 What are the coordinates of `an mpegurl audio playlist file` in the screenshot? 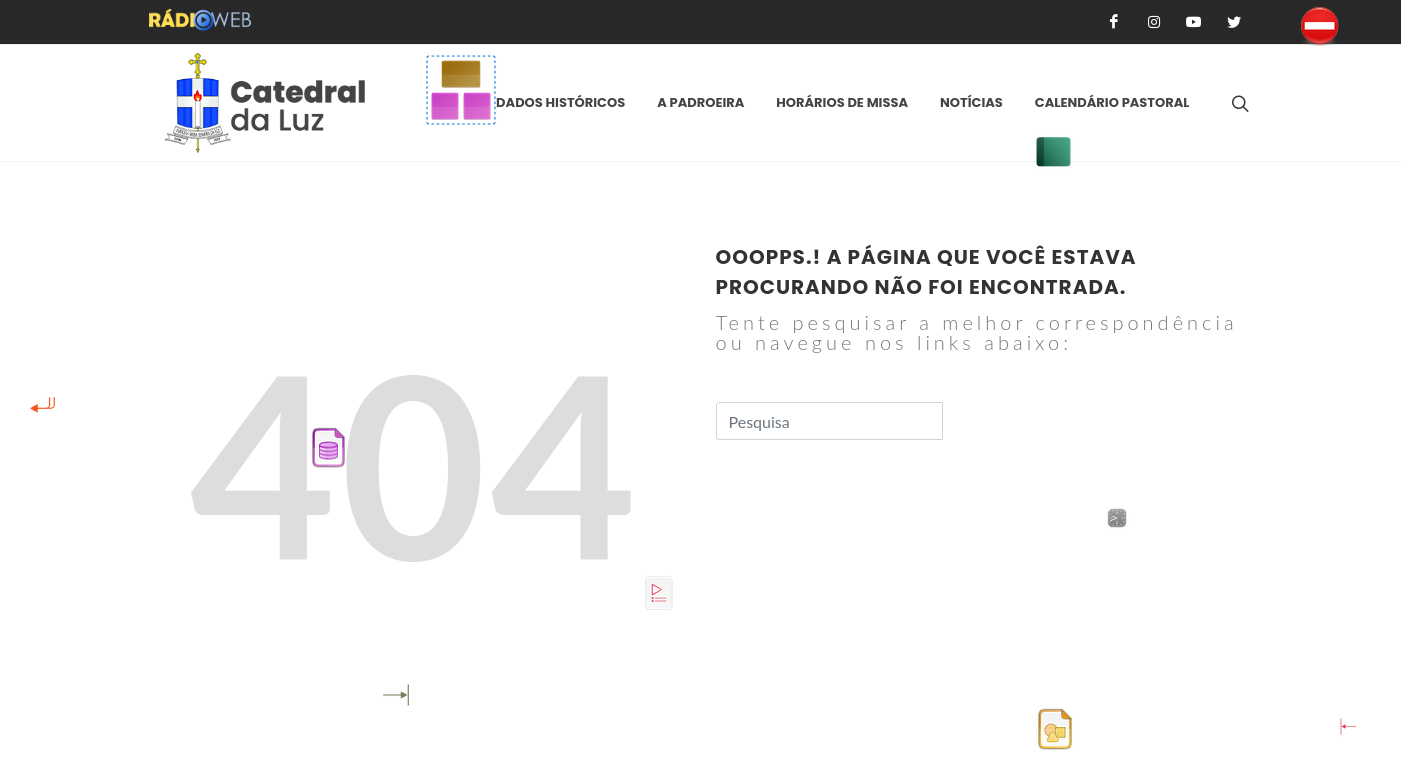 It's located at (659, 593).